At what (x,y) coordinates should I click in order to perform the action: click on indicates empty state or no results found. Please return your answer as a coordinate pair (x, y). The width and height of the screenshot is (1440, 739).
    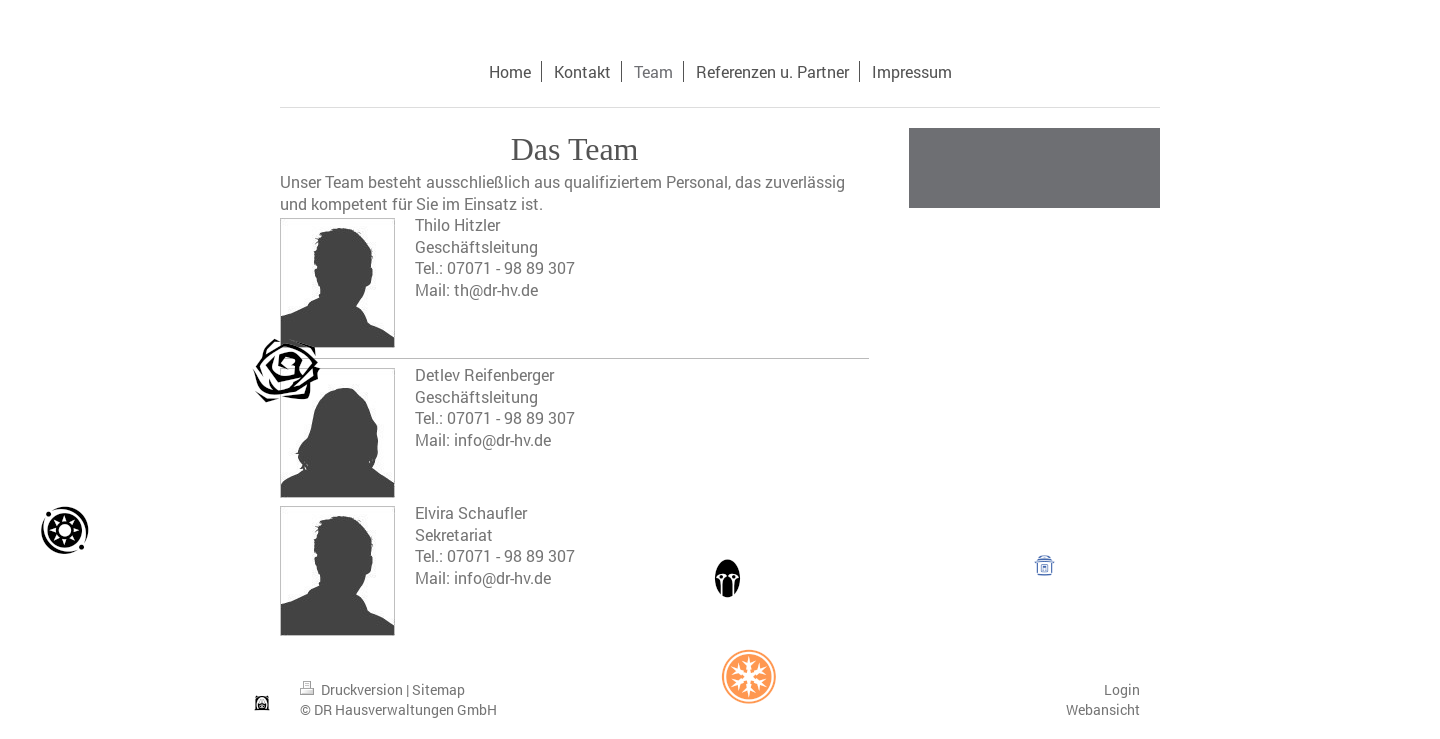
    Looking at the image, I should click on (286, 369).